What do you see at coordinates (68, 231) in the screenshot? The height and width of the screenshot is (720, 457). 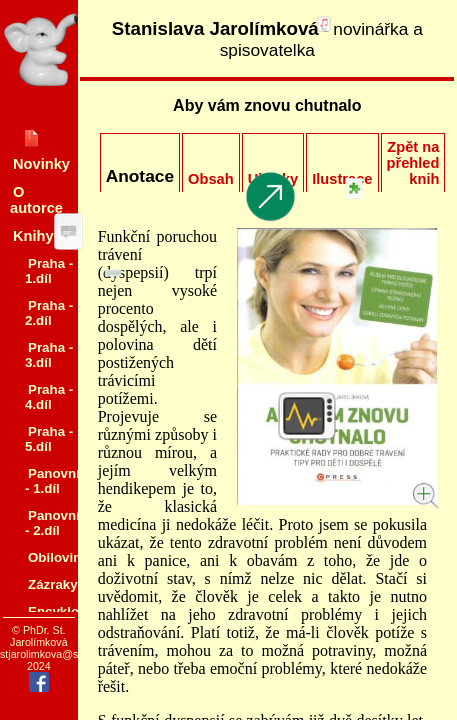 I see `a microdvd subtitle file` at bounding box center [68, 231].